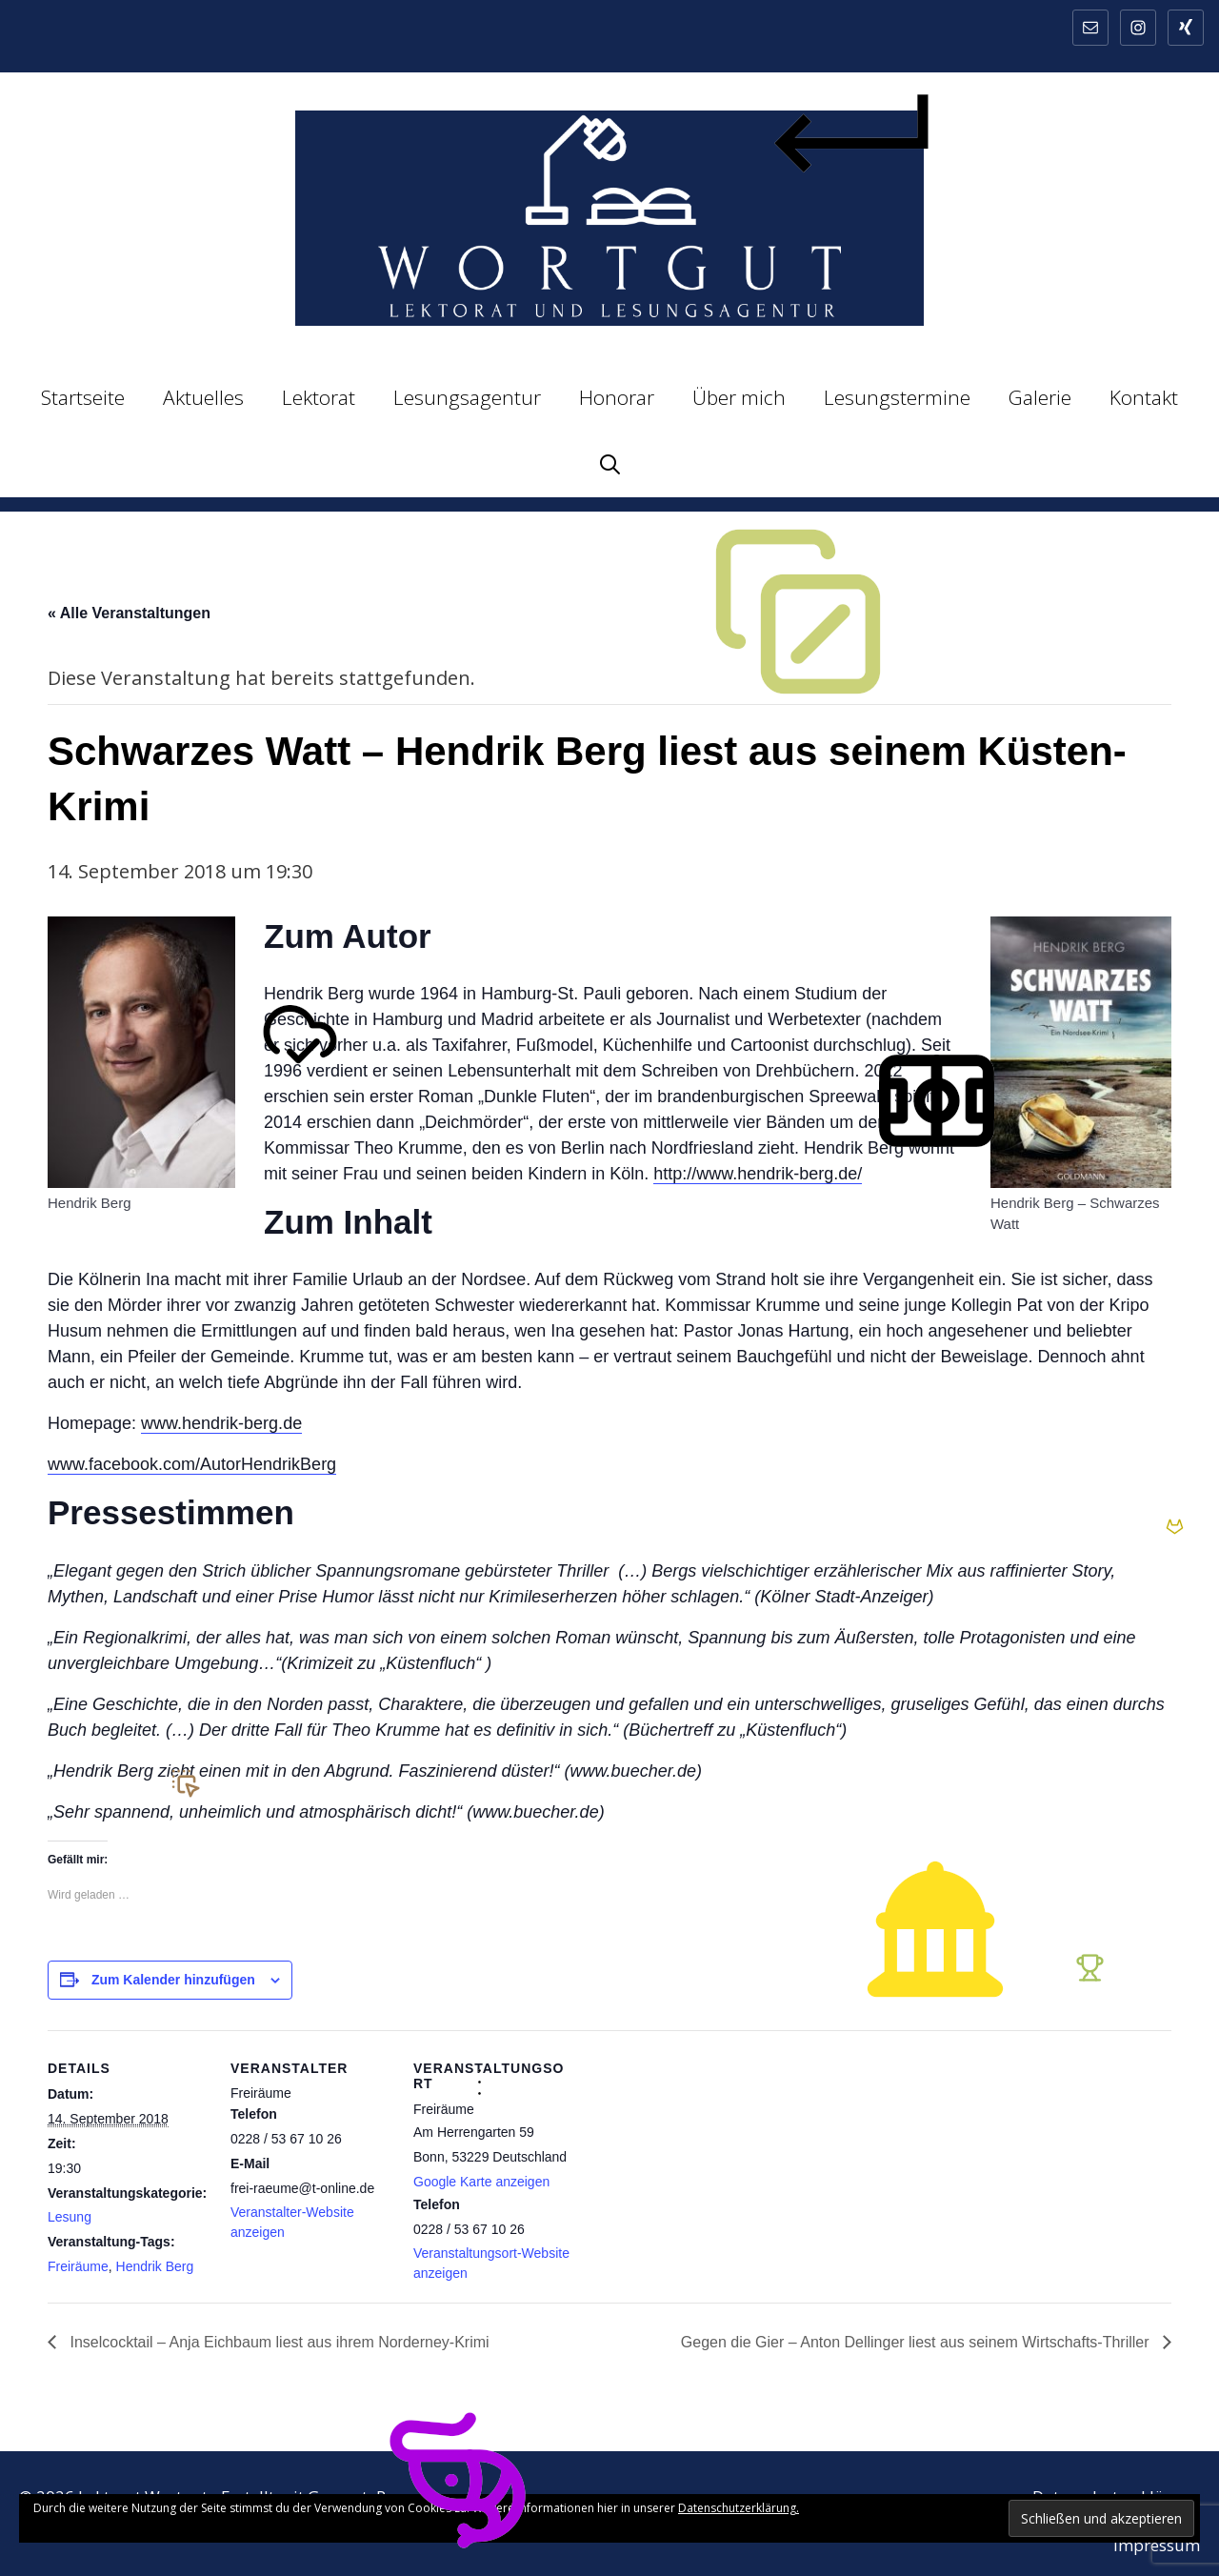  Describe the element at coordinates (852, 132) in the screenshot. I see `return to previous item or step` at that location.